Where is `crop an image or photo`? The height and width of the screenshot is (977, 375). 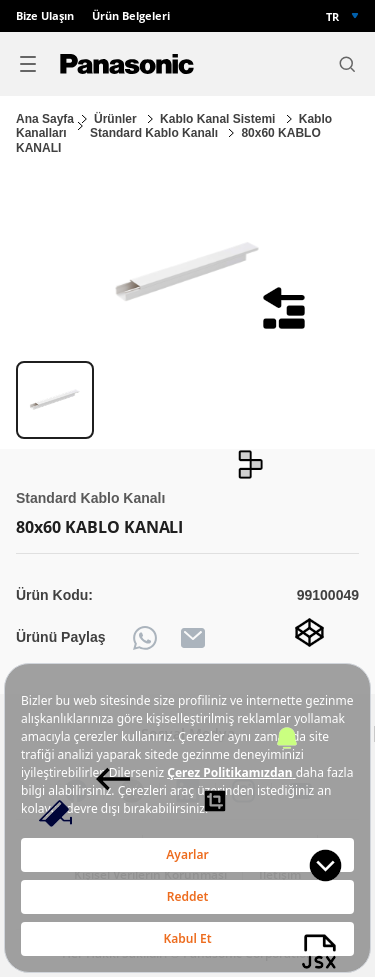
crop an image or photo is located at coordinates (215, 801).